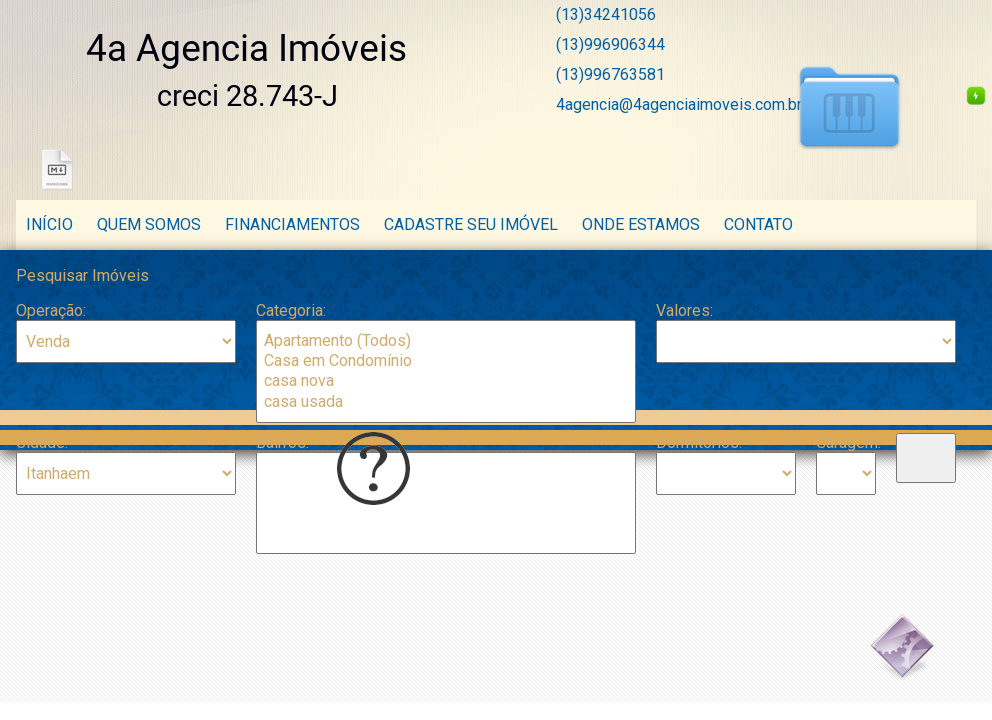 The width and height of the screenshot is (992, 720). What do you see at coordinates (849, 106) in the screenshot?
I see `open your music folder` at bounding box center [849, 106].